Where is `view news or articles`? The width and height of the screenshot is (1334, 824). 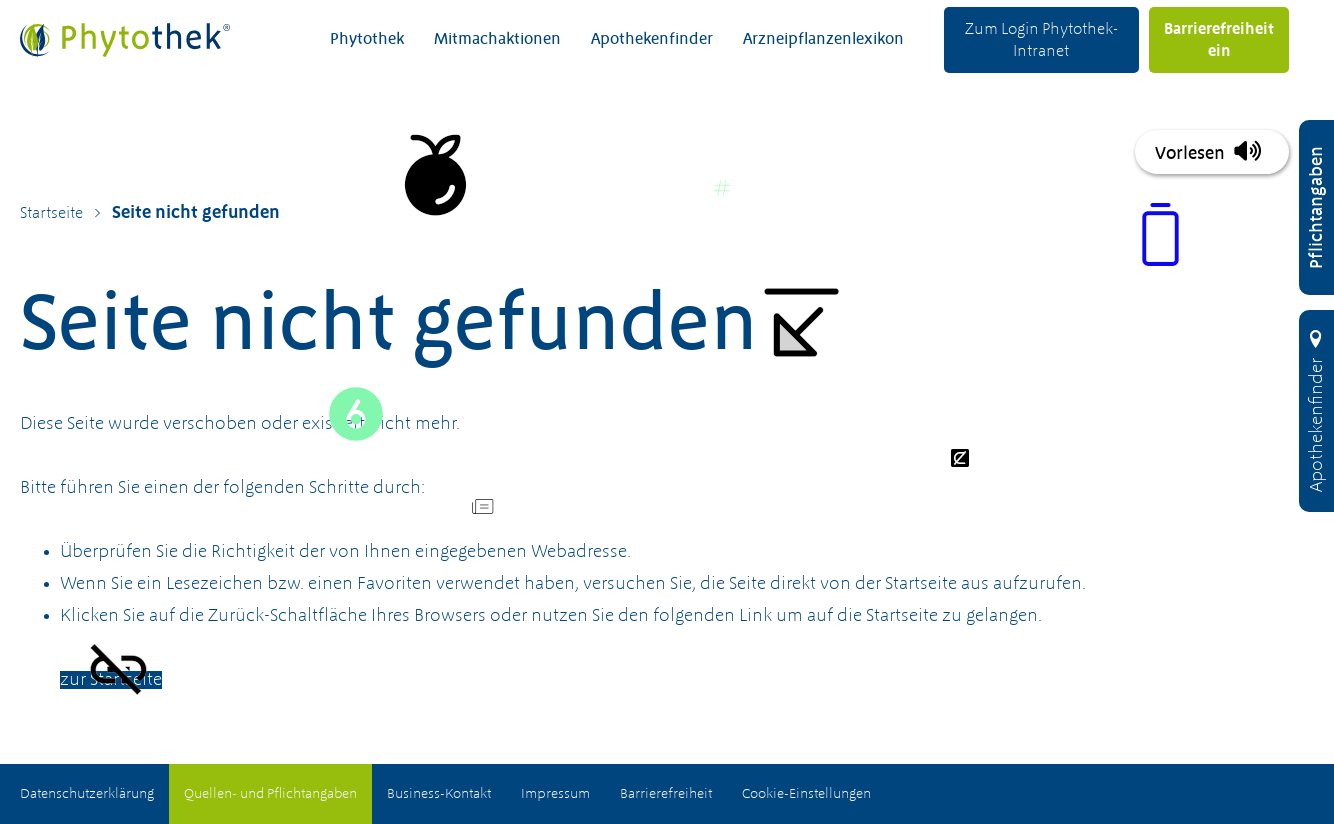
view news or articles is located at coordinates (483, 506).